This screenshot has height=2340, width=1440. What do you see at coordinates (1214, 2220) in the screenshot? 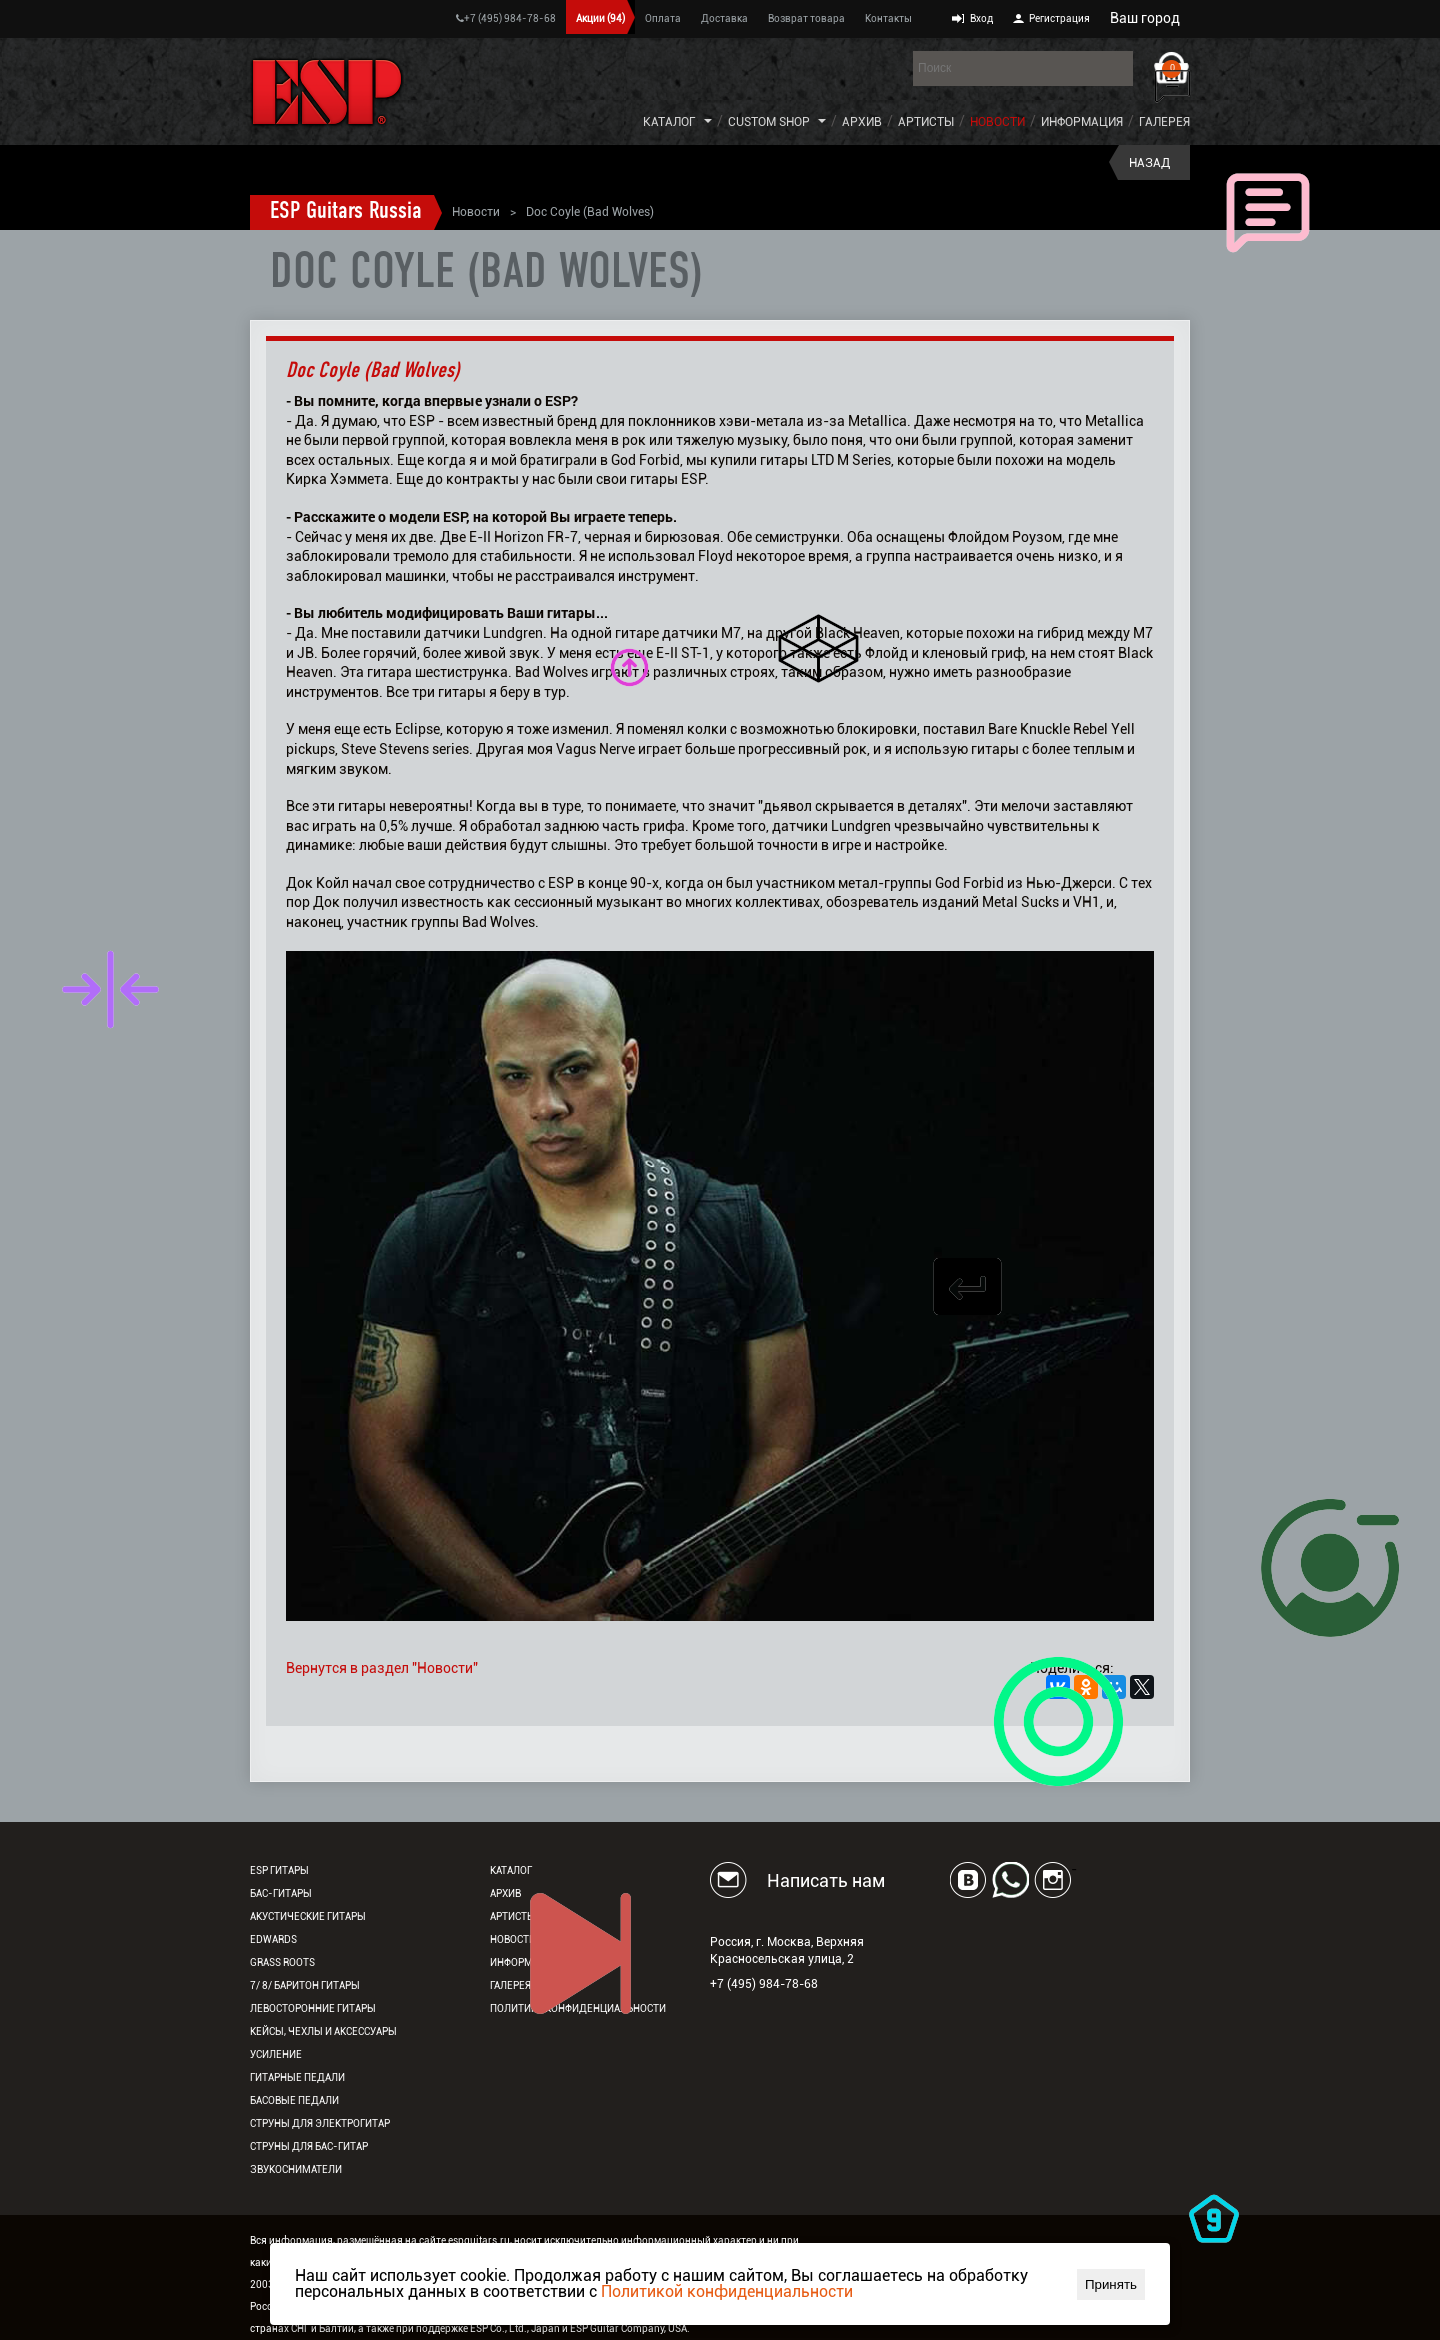
I see `indicates step 9 in a multi-step process` at bounding box center [1214, 2220].